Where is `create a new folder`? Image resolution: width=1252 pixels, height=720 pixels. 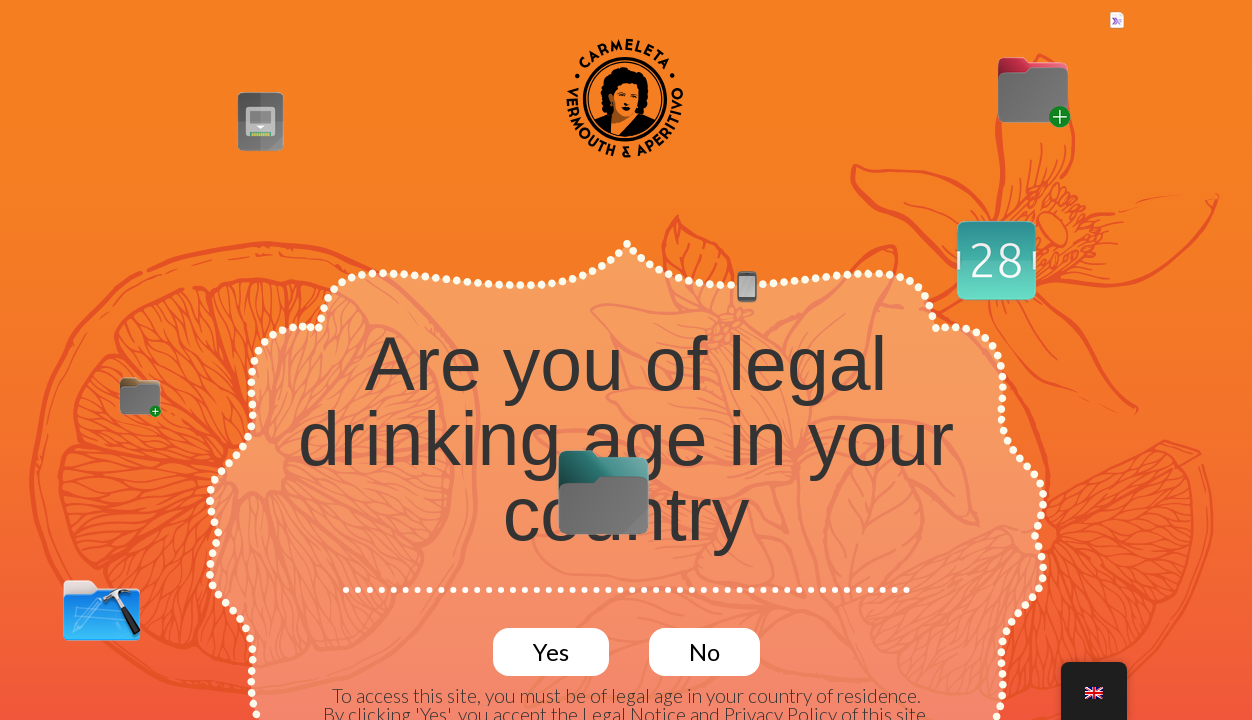
create a new folder is located at coordinates (140, 396).